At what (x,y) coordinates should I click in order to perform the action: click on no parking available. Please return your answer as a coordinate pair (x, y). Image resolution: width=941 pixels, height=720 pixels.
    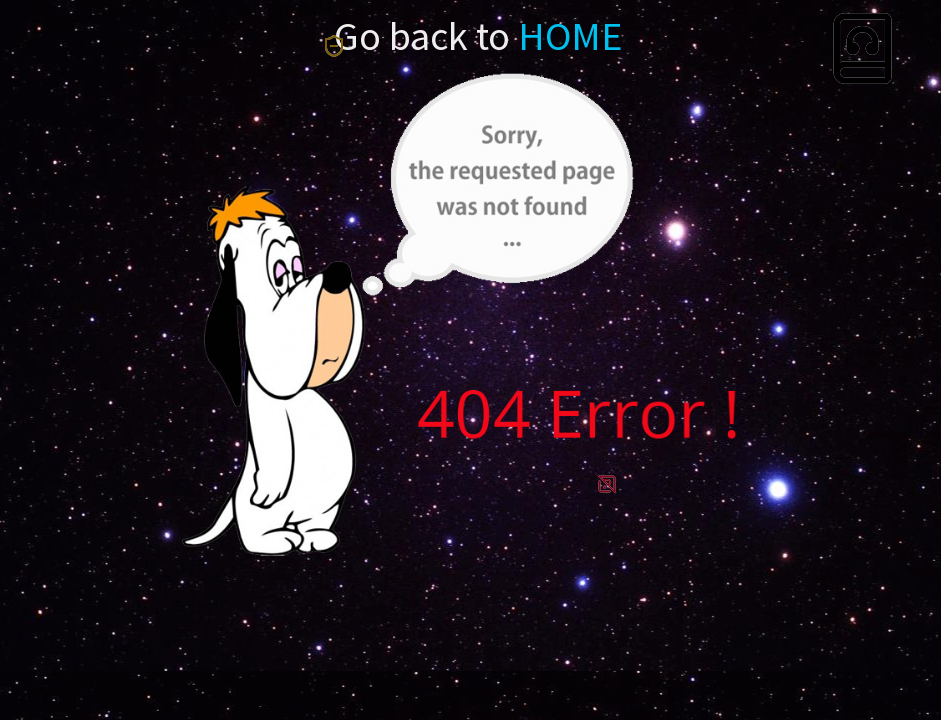
    Looking at the image, I should click on (607, 484).